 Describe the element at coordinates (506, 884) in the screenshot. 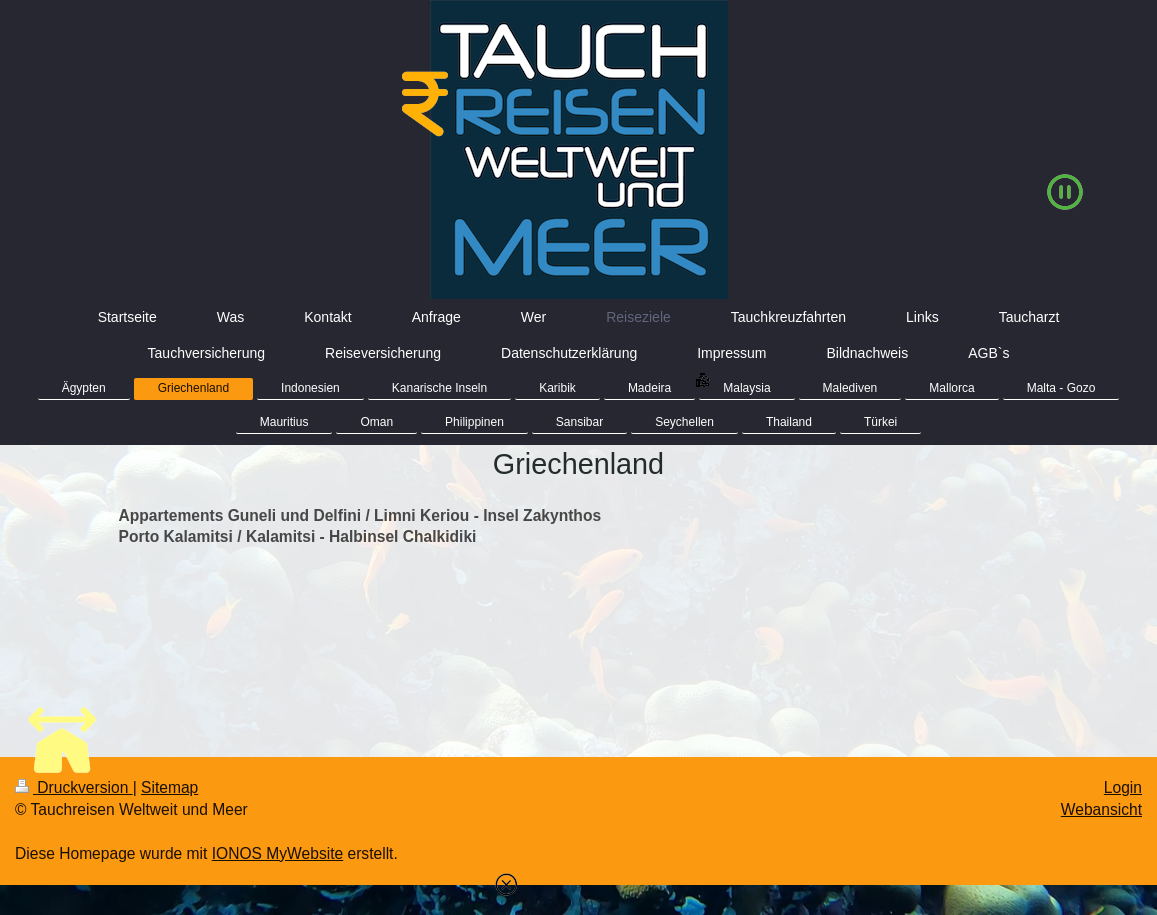

I see `indicates an error or failed action` at that location.